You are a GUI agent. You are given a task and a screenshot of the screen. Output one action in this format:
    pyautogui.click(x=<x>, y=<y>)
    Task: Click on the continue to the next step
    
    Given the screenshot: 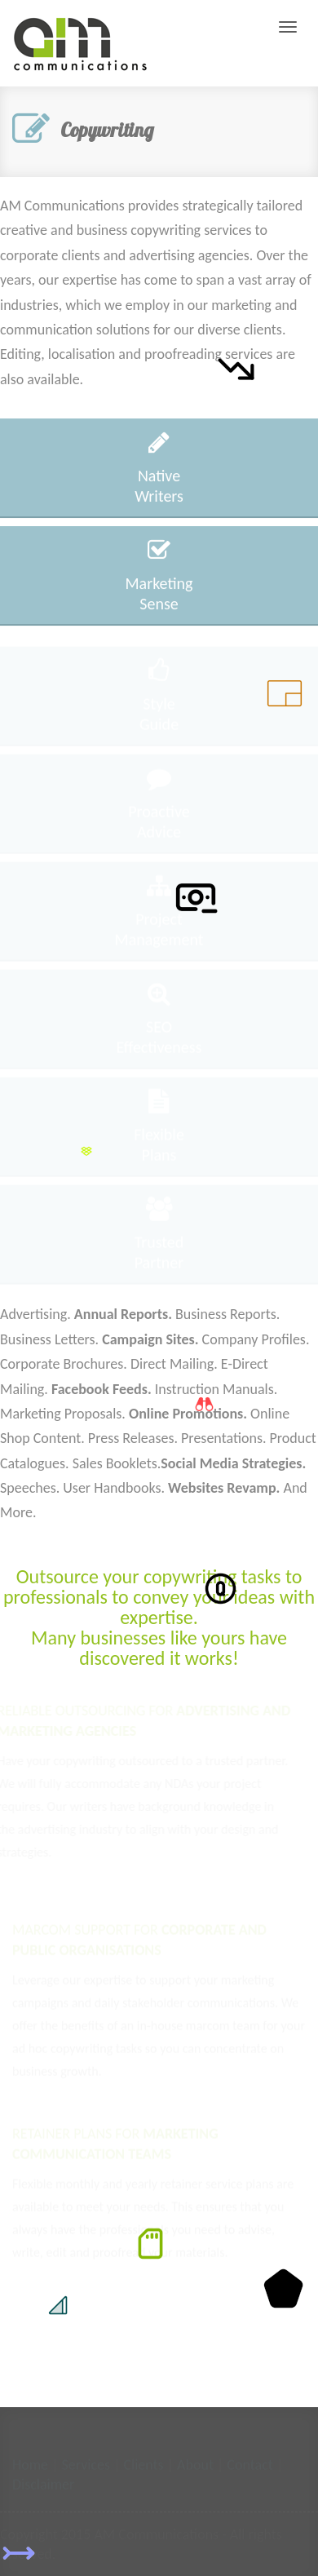 What is the action you would take?
    pyautogui.click(x=19, y=2553)
    